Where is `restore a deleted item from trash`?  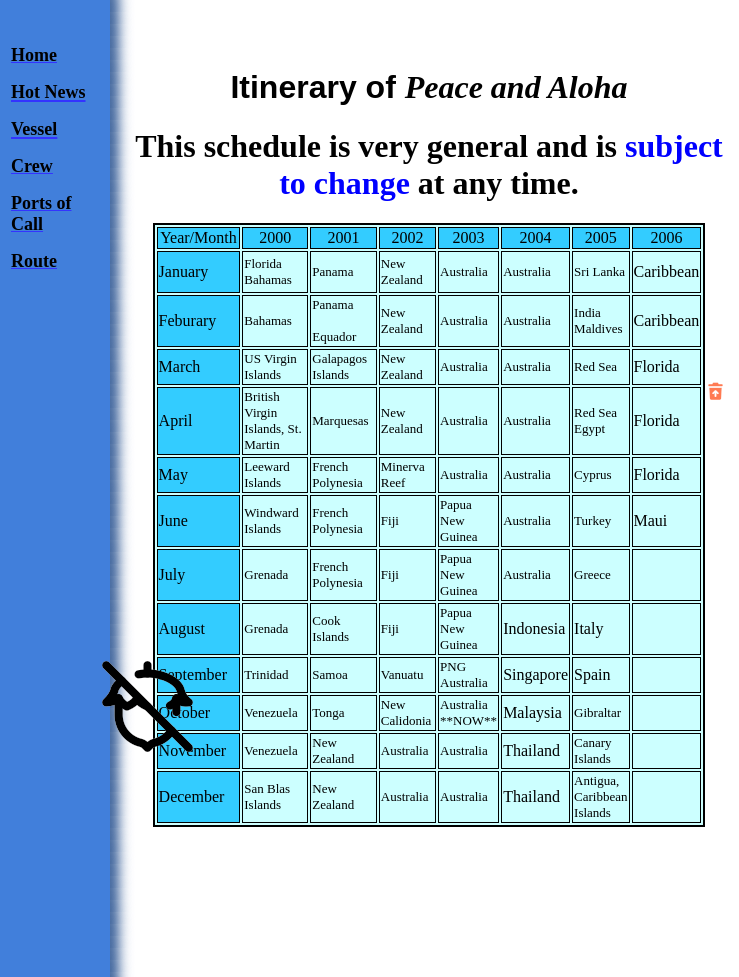
restore a deleted item from trash is located at coordinates (715, 391).